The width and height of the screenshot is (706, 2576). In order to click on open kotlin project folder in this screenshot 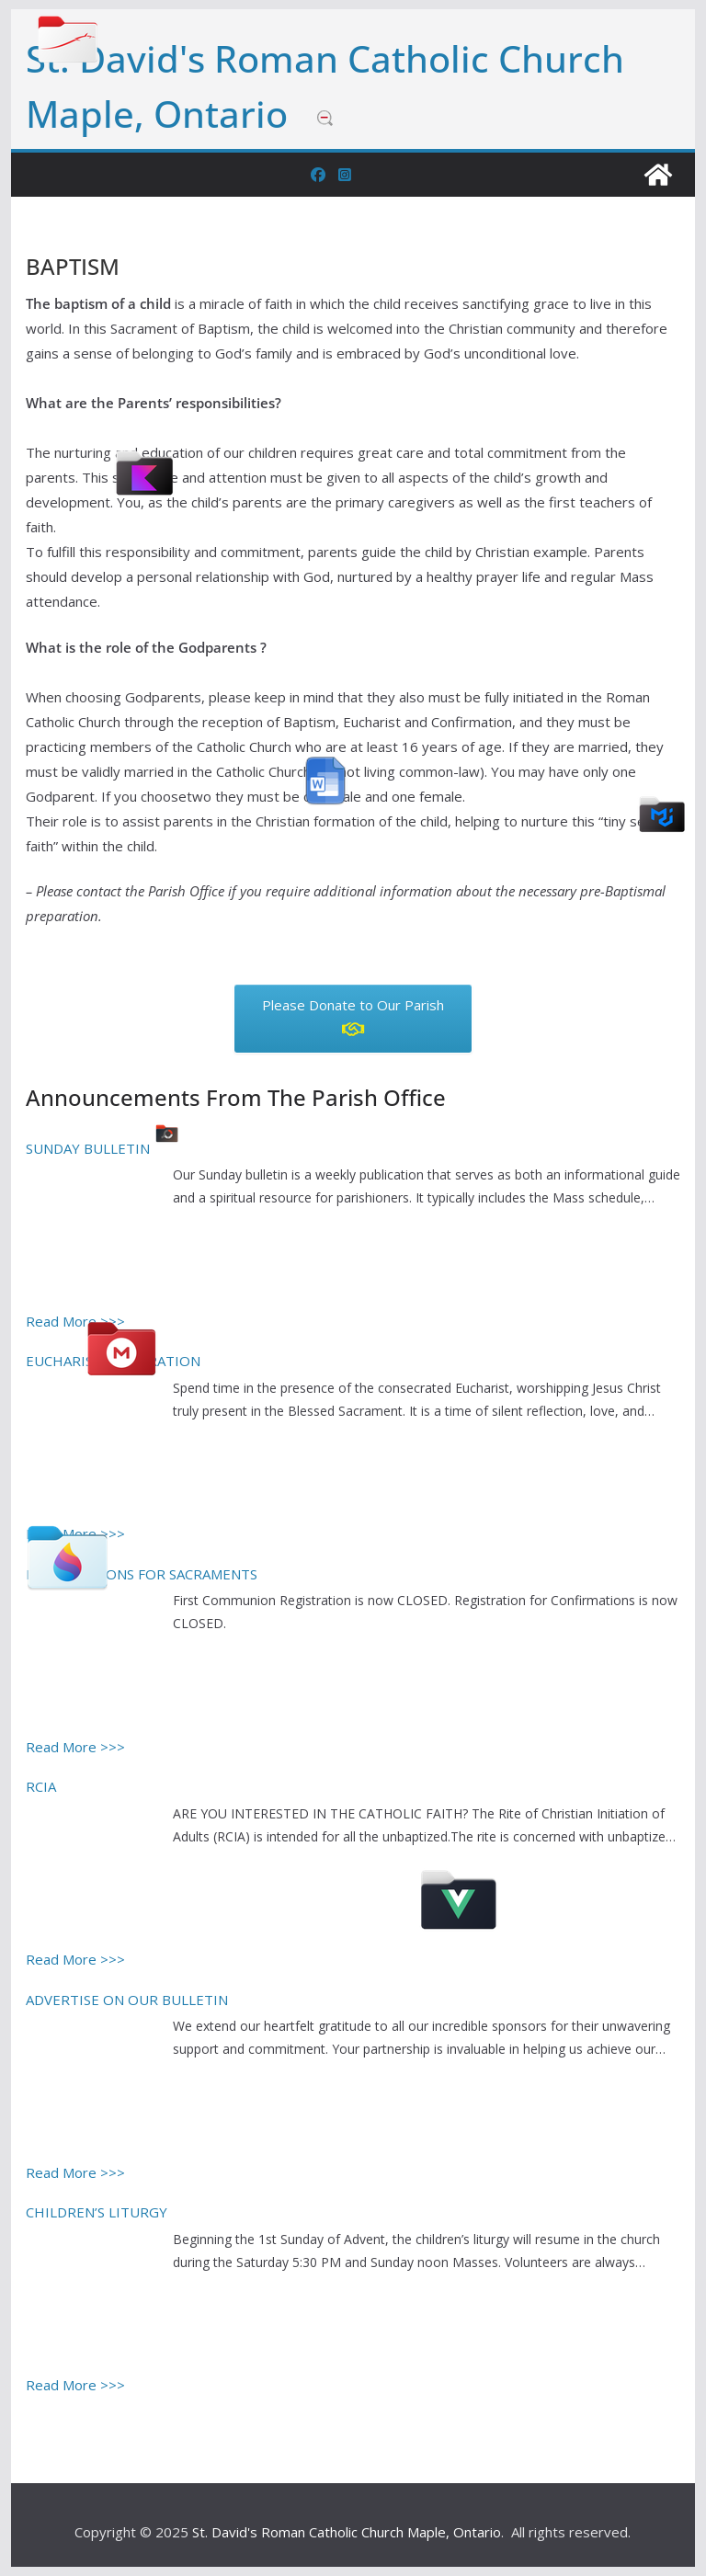, I will do `click(144, 474)`.